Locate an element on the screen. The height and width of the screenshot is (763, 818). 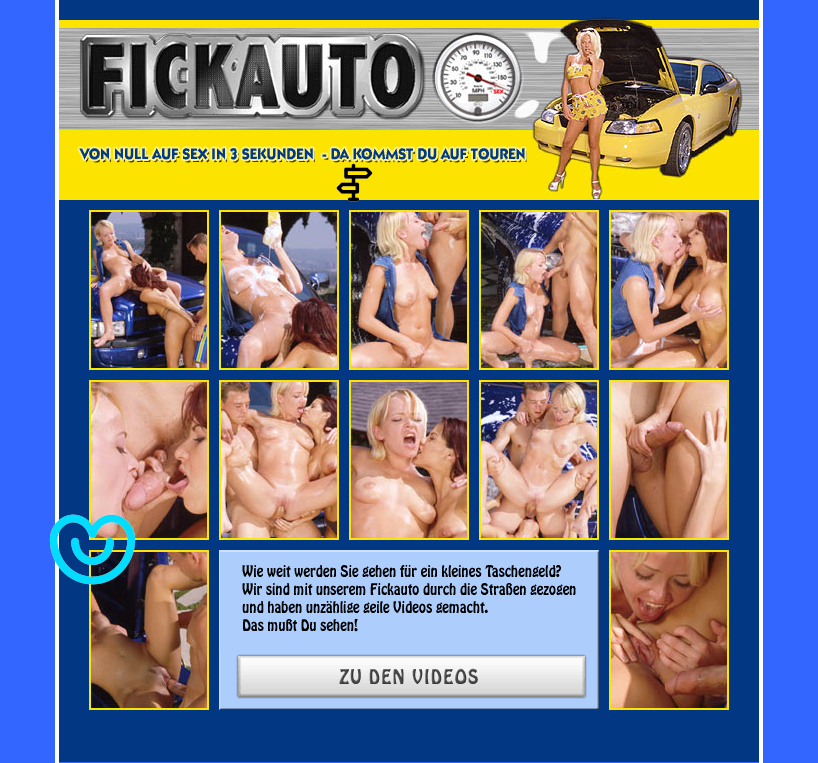
open badoo dating app is located at coordinates (92, 549).